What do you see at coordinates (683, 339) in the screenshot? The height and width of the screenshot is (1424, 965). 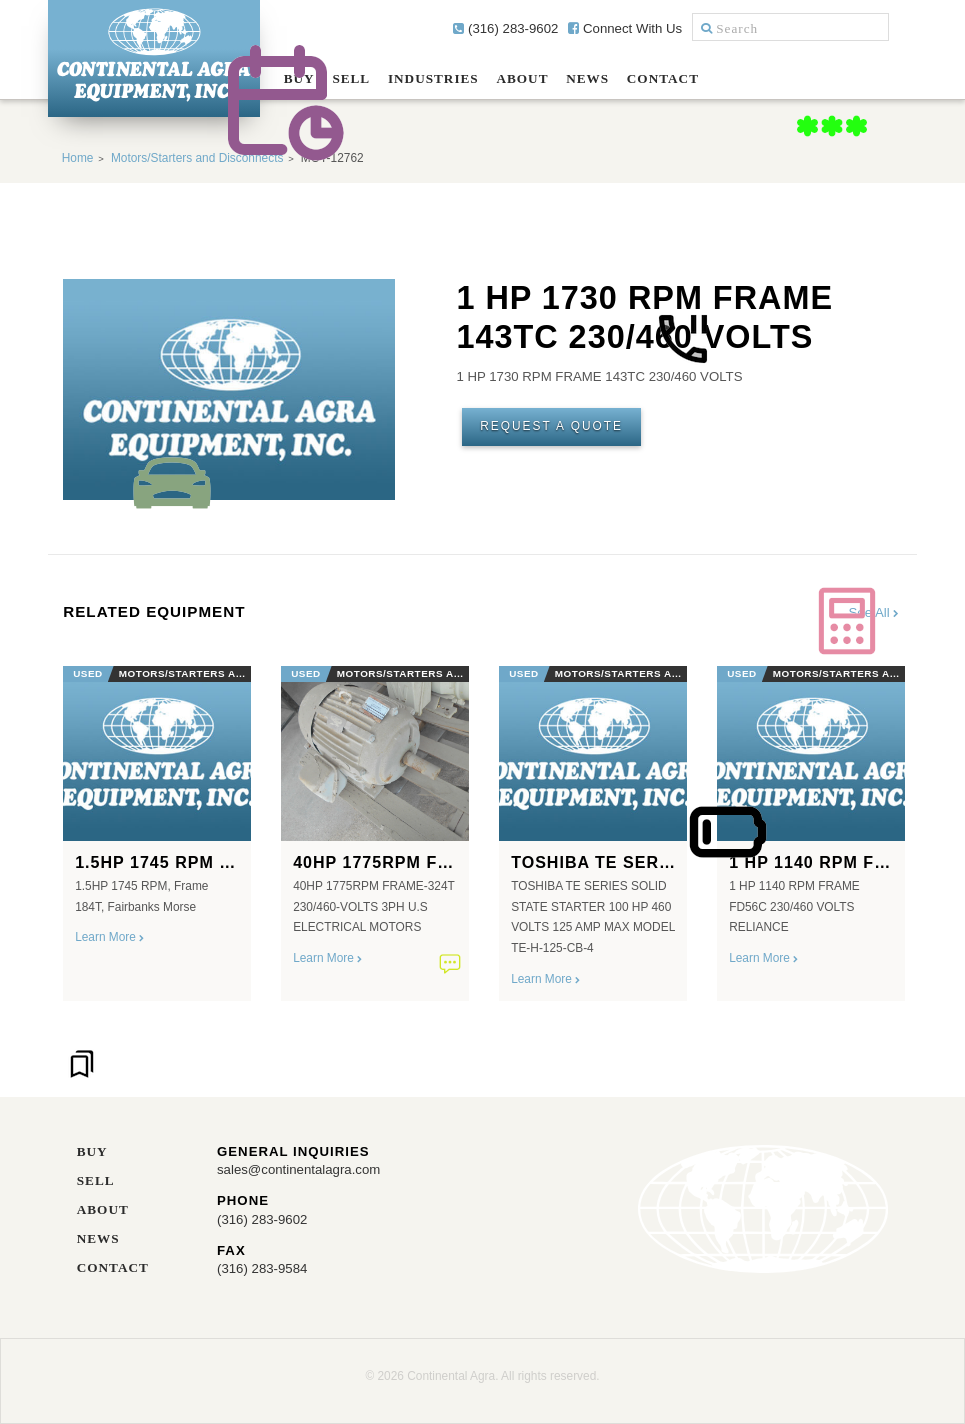 I see `call on hold` at bounding box center [683, 339].